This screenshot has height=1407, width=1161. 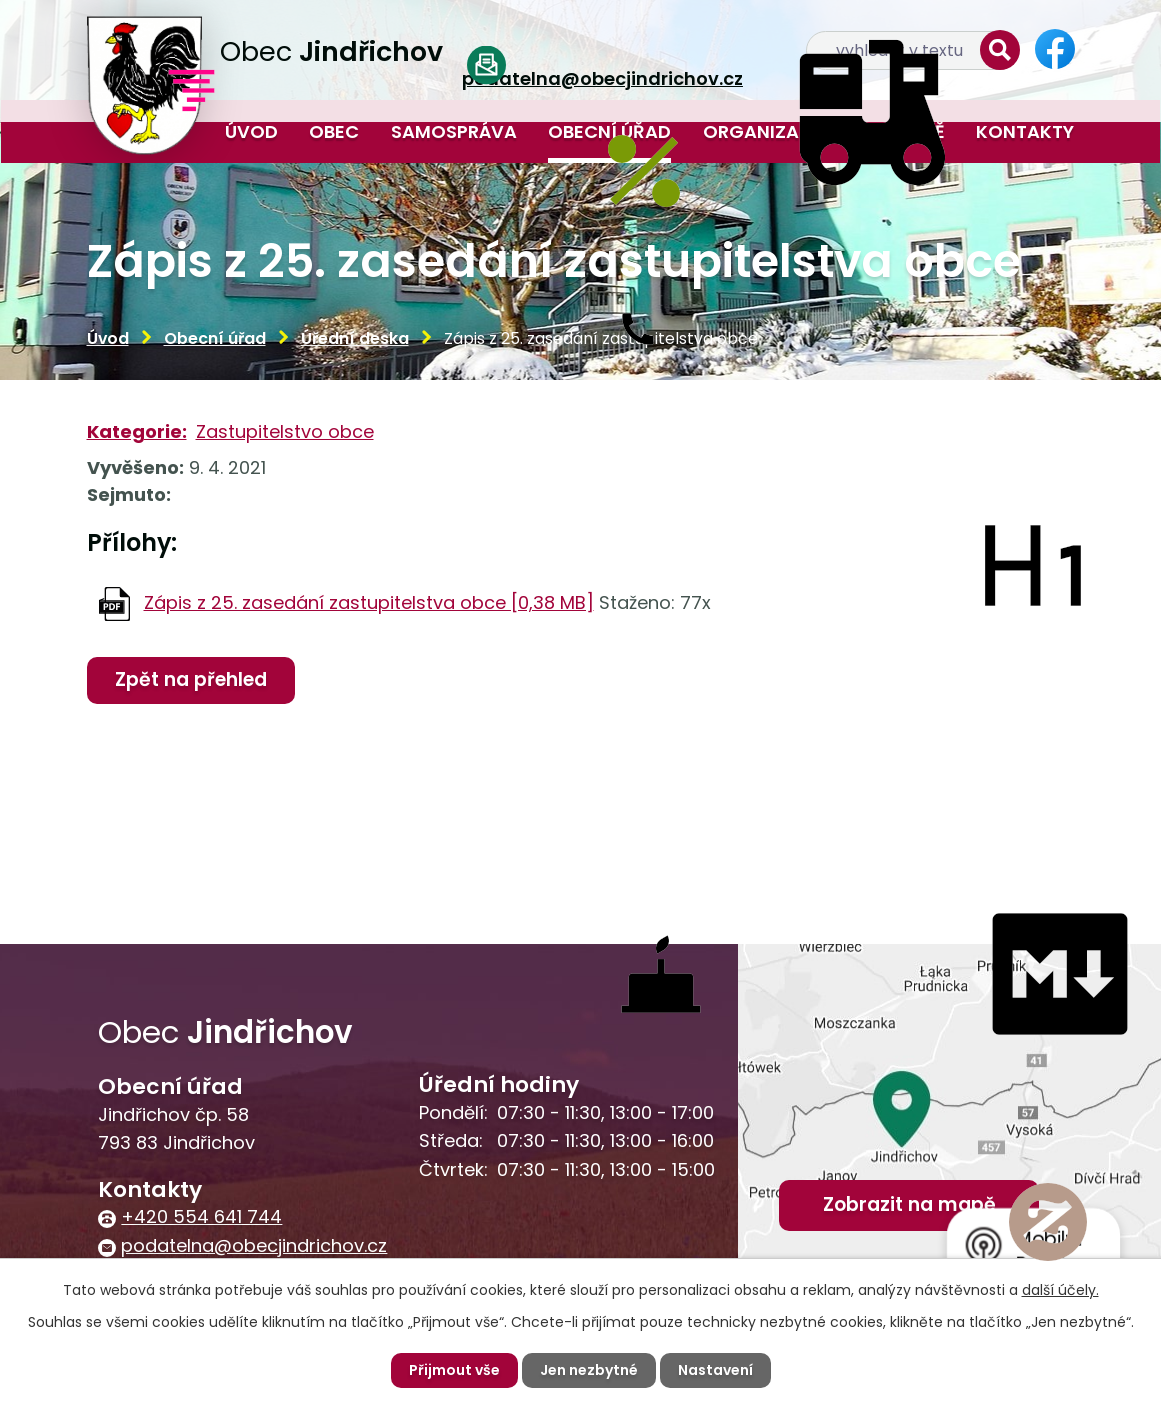 I want to click on download markdown file, so click(x=1060, y=974).